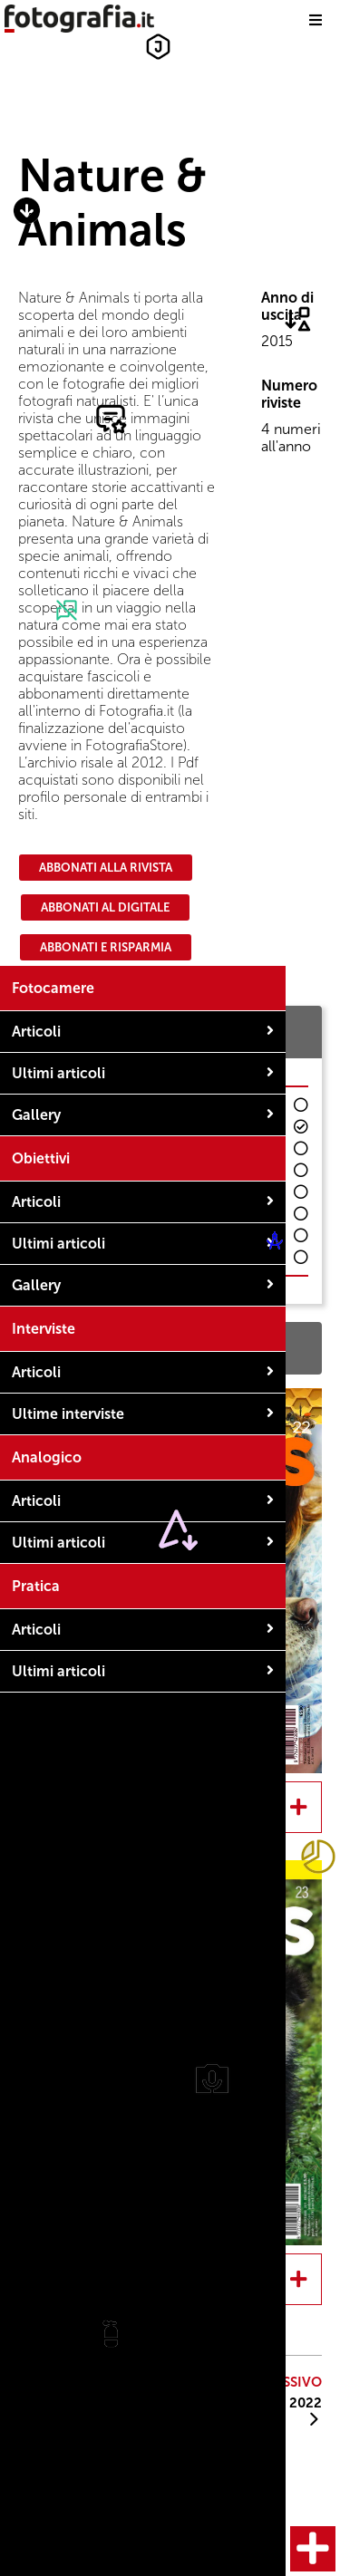 Image resolution: width=340 pixels, height=2576 pixels. What do you see at coordinates (158, 46) in the screenshot?
I see `app or service icon with "J" branding` at bounding box center [158, 46].